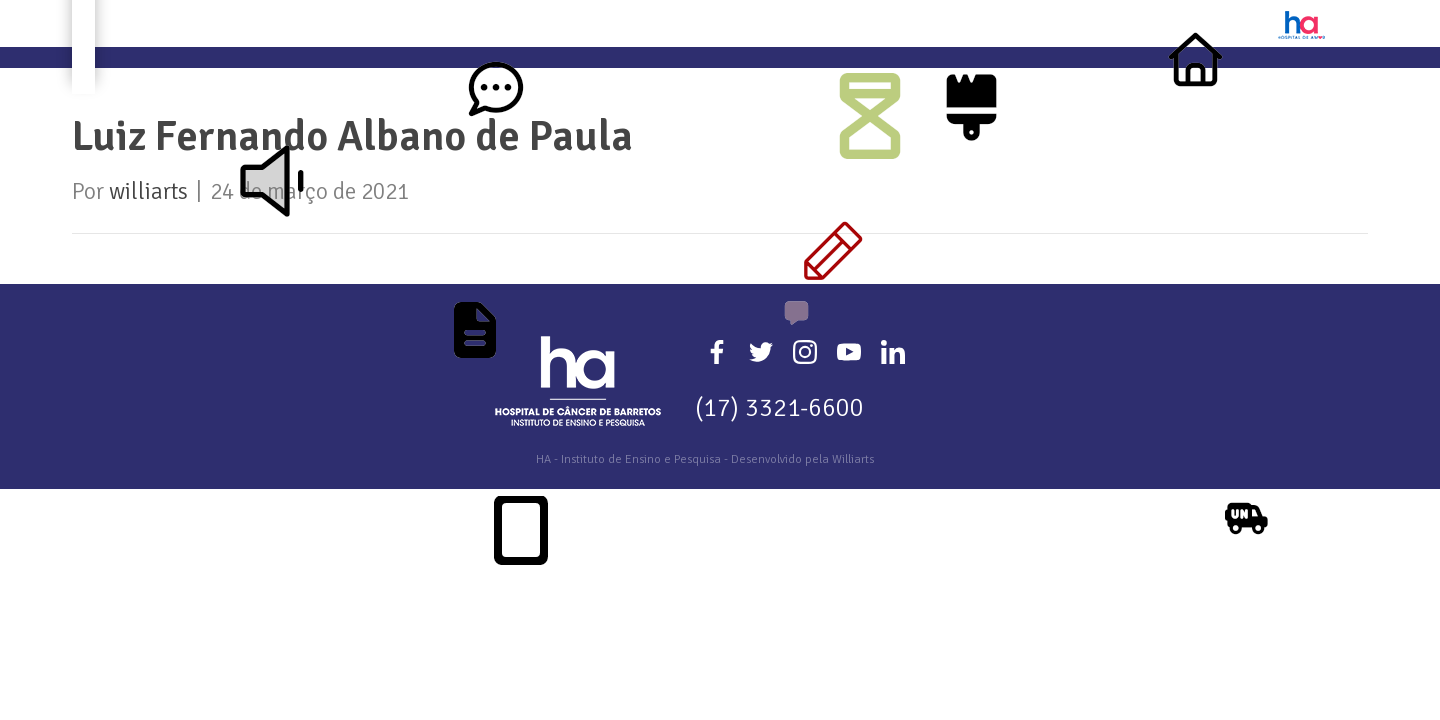 The image size is (1440, 720). What do you see at coordinates (475, 330) in the screenshot?
I see `view document or text file` at bounding box center [475, 330].